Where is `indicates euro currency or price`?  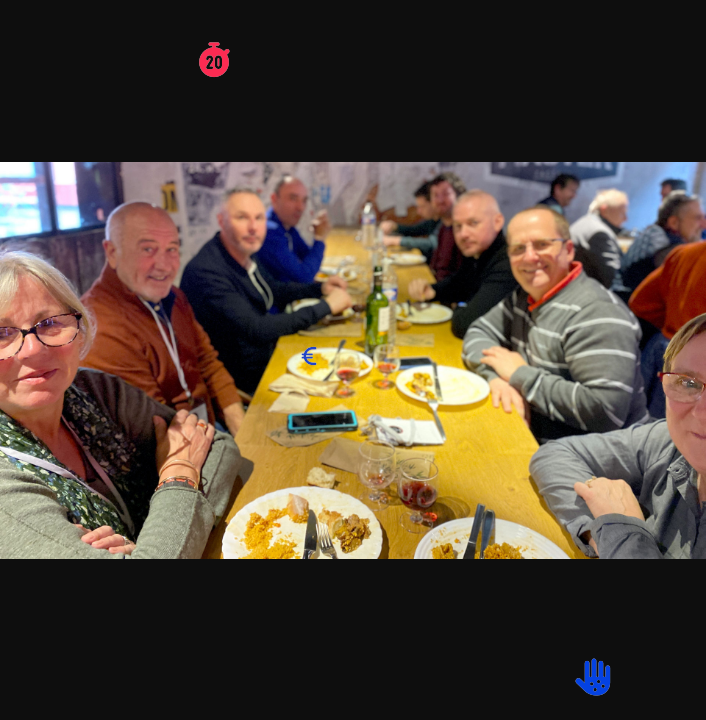 indicates euro currency or price is located at coordinates (310, 356).